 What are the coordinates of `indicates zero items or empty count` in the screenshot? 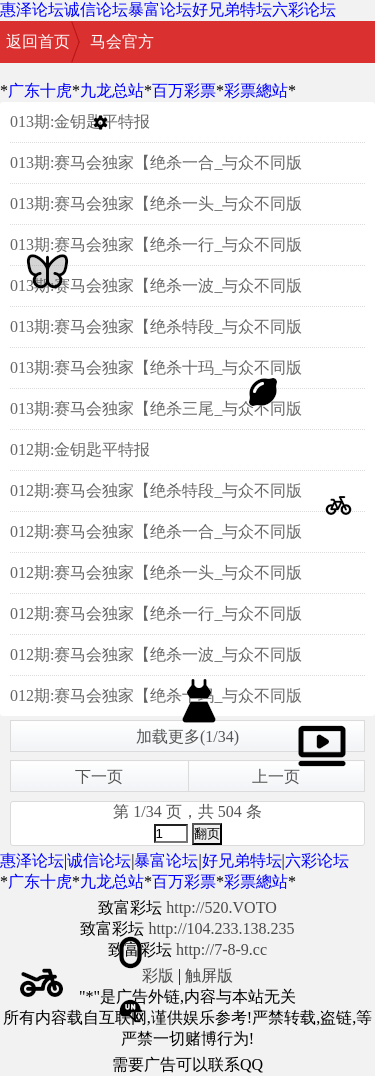 It's located at (130, 952).